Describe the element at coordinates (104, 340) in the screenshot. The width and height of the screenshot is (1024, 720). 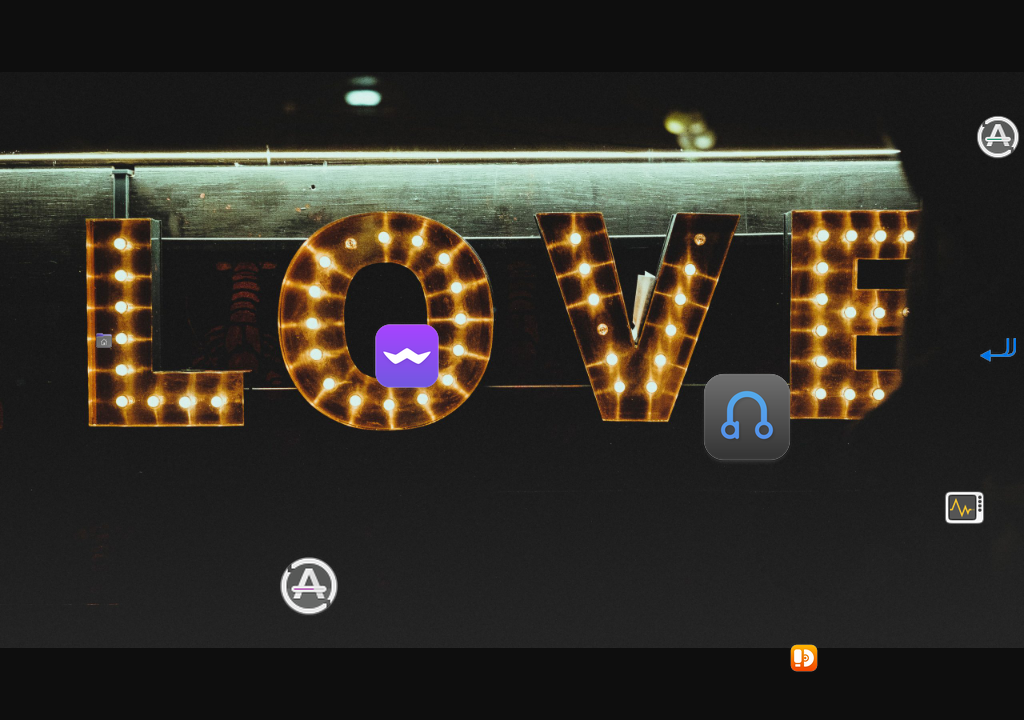
I see `access your home folder` at that location.